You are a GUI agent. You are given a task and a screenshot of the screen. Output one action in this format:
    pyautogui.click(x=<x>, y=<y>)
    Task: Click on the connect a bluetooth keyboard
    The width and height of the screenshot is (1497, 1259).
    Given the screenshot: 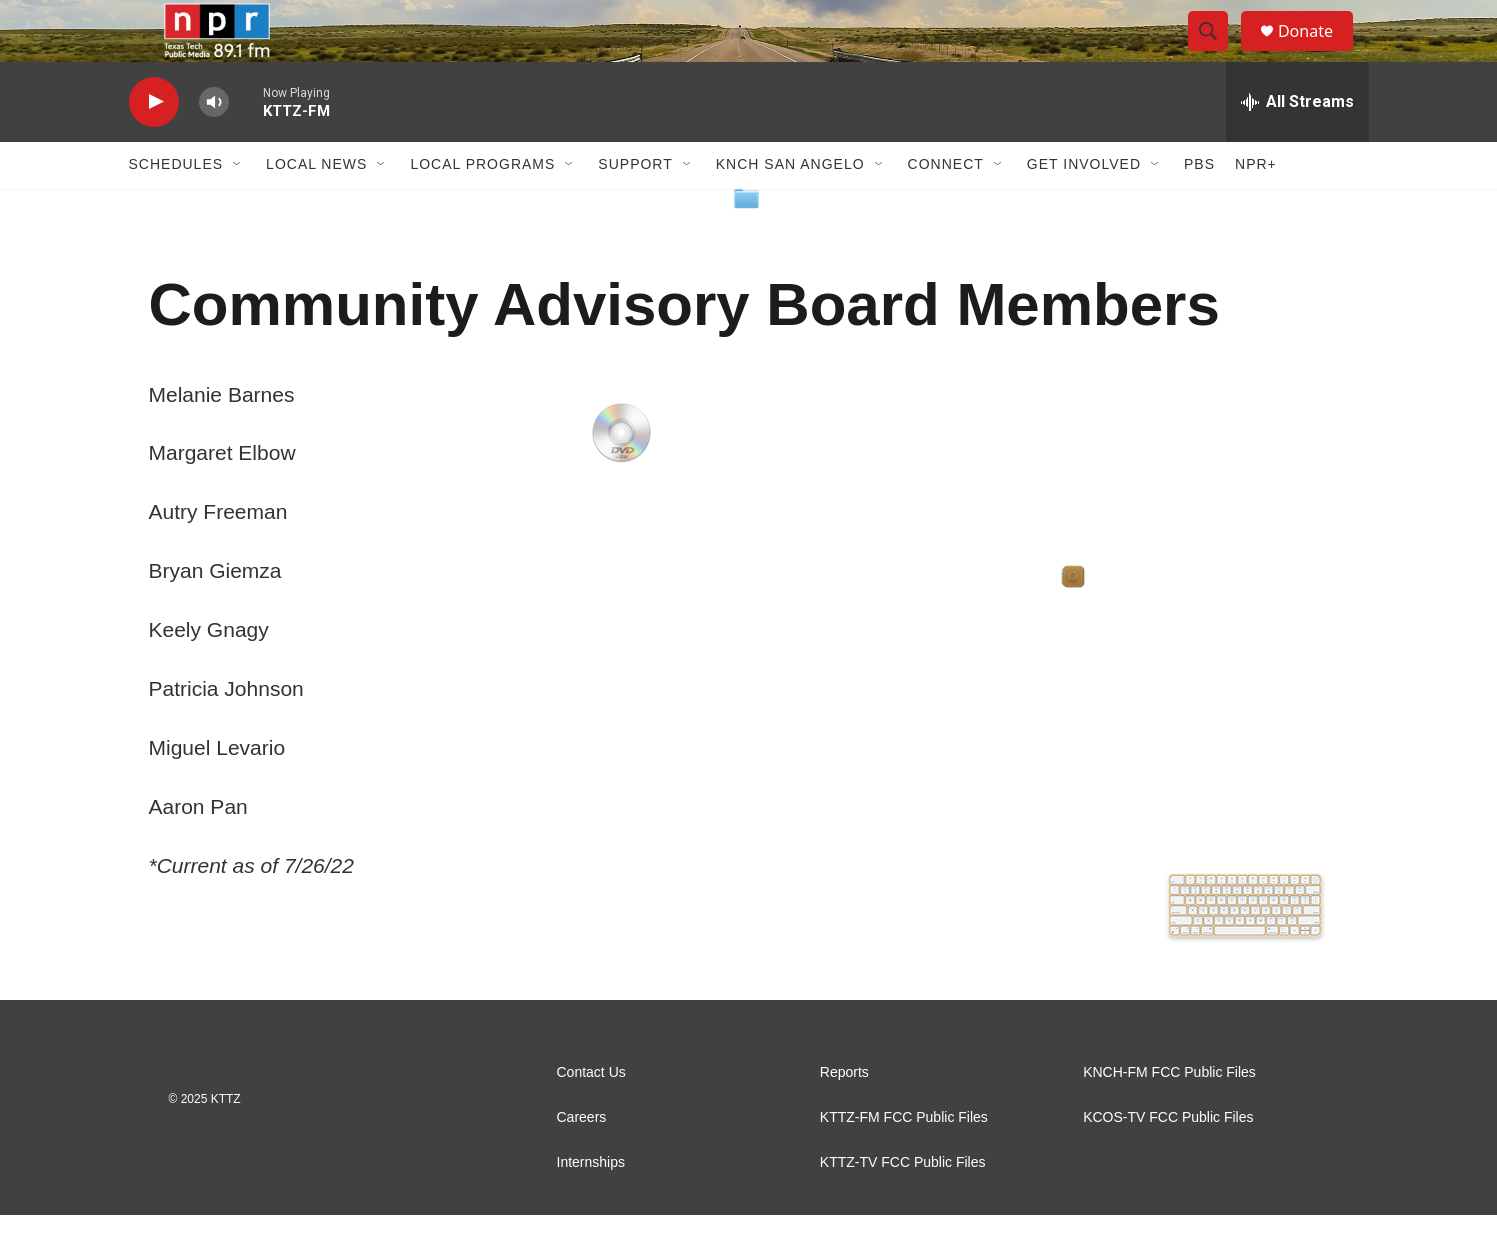 What is the action you would take?
    pyautogui.click(x=1245, y=905)
    